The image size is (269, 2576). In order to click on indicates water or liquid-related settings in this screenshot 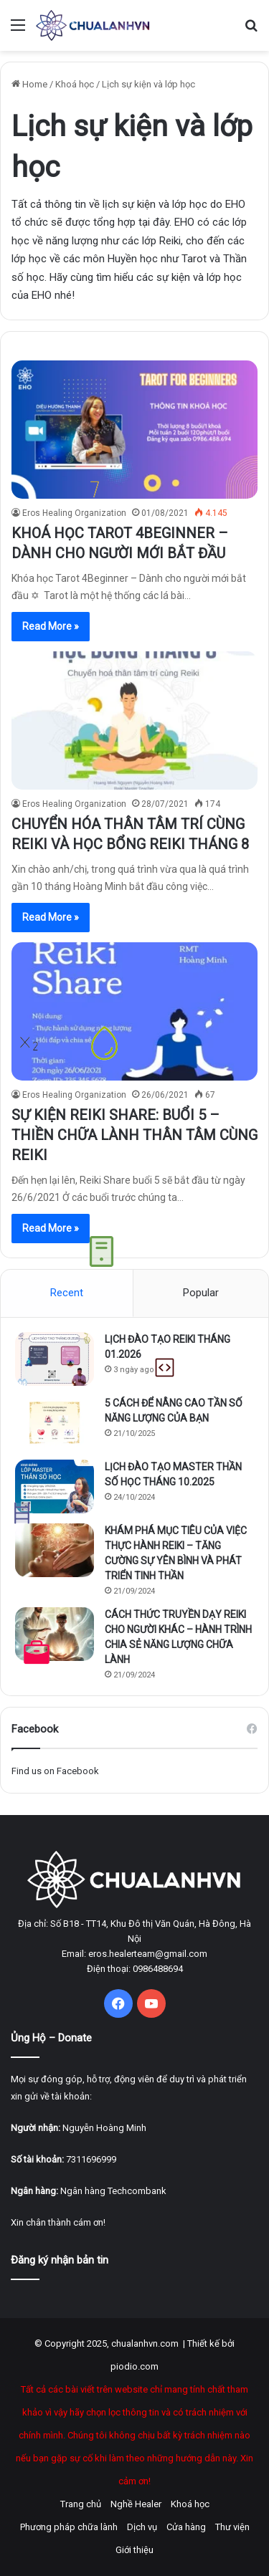, I will do `click(104, 1044)`.